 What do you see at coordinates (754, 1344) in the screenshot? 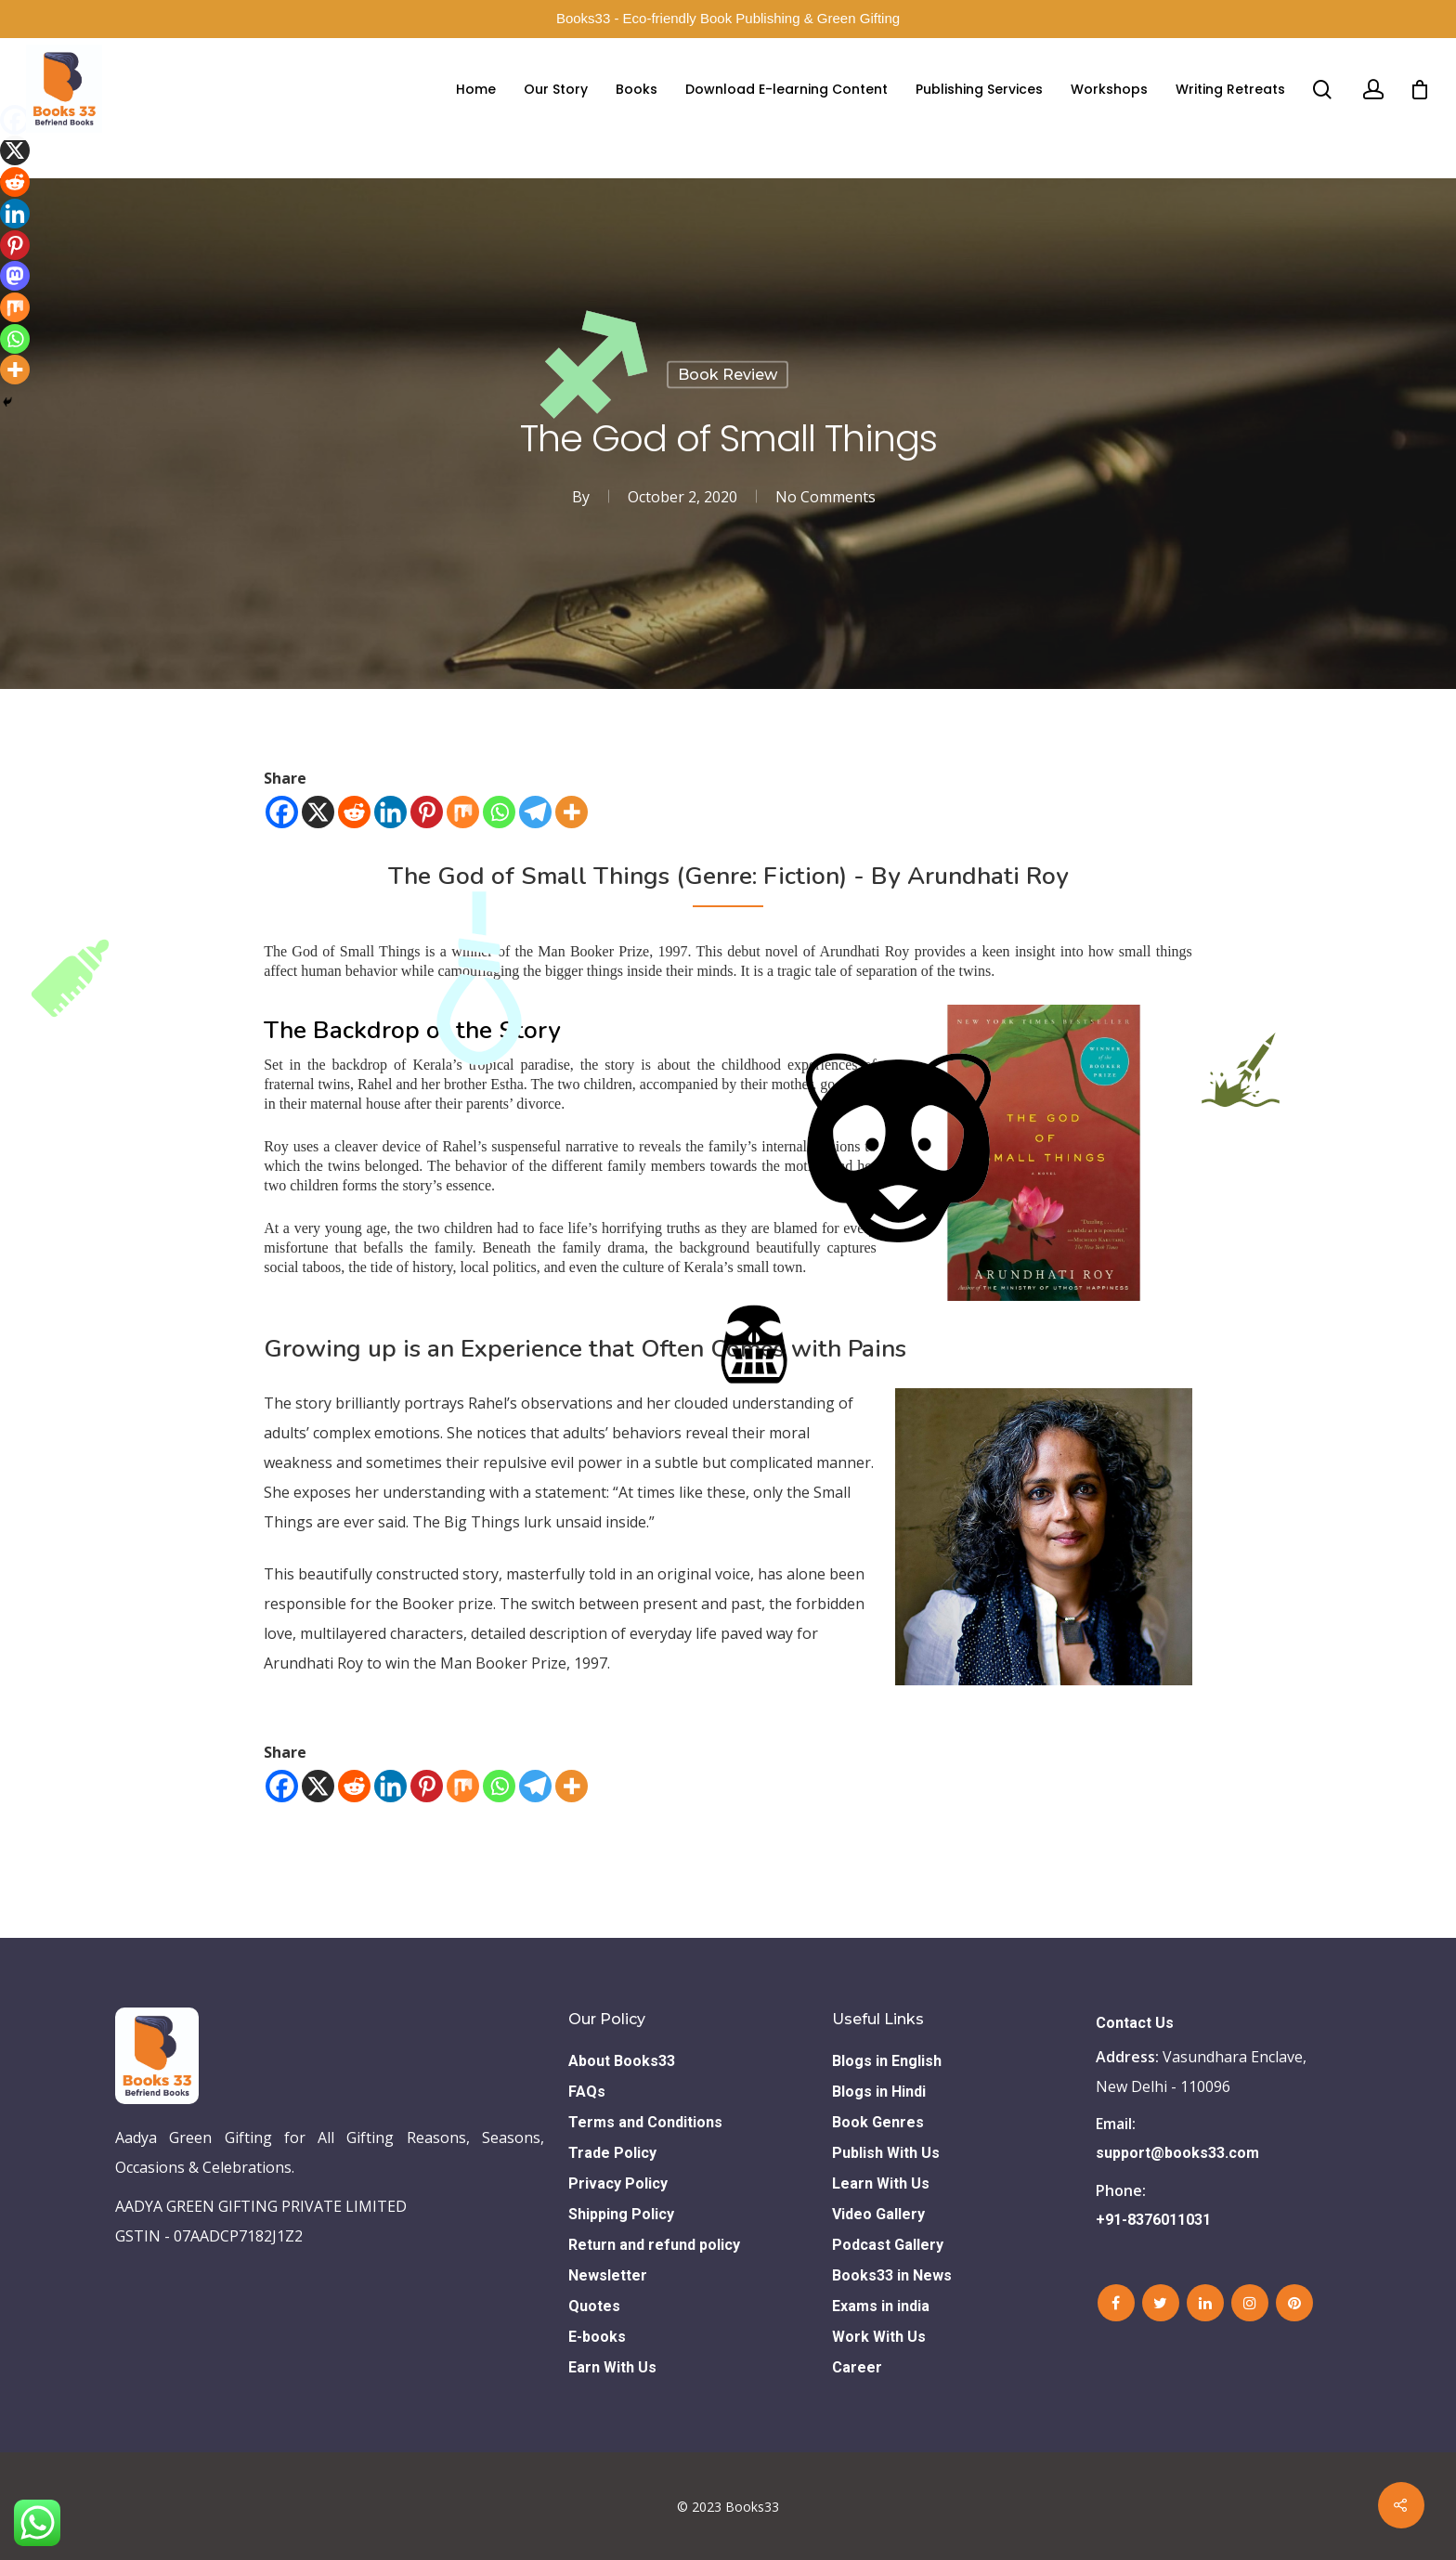
I see `select a totem or tribal-themed game element` at bounding box center [754, 1344].